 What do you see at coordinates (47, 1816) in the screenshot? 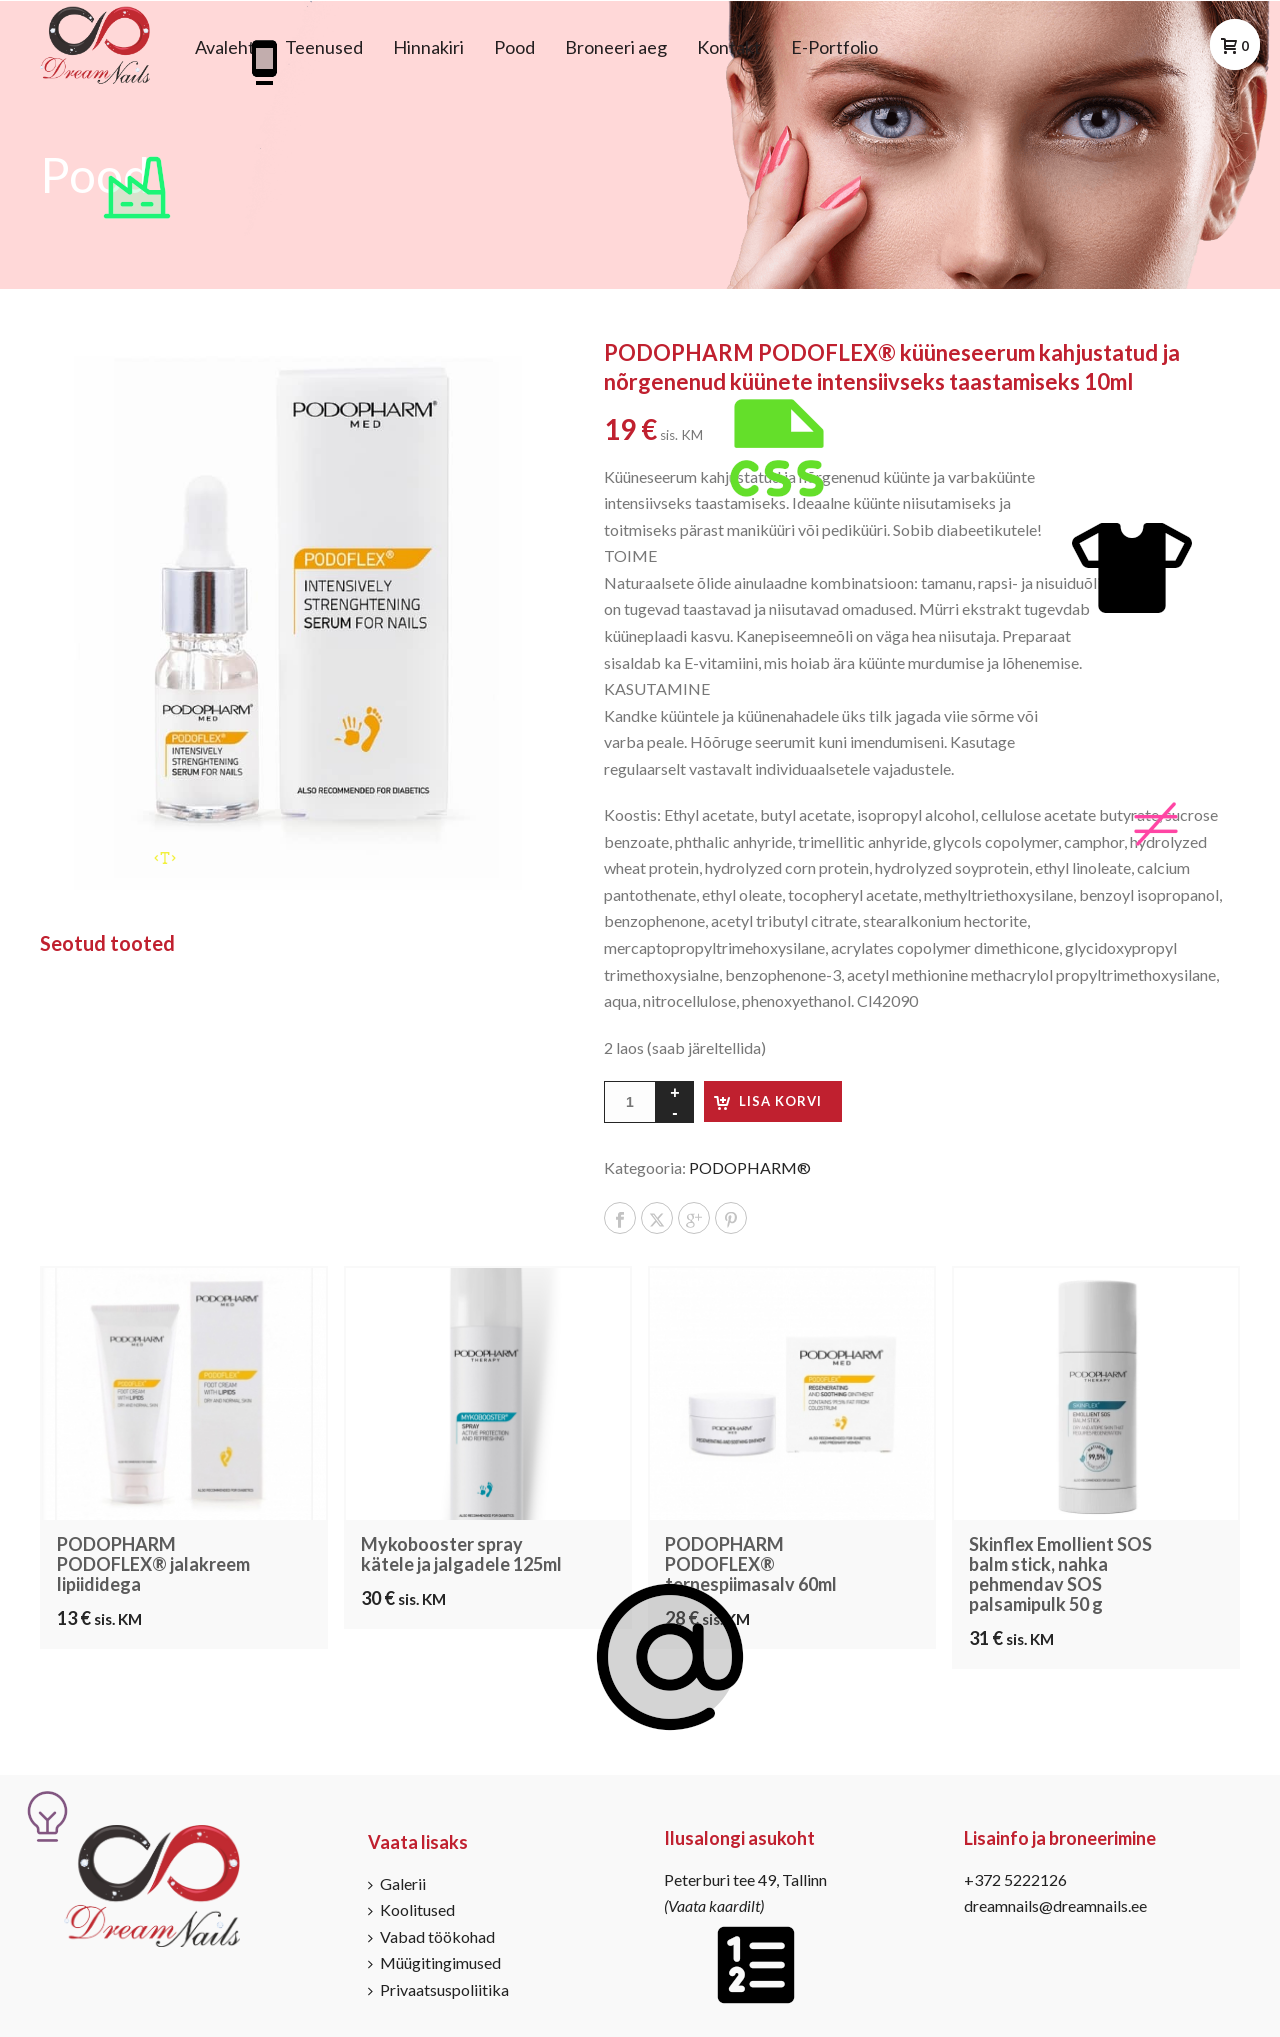
I see `toggle idea or suggestion feature` at bounding box center [47, 1816].